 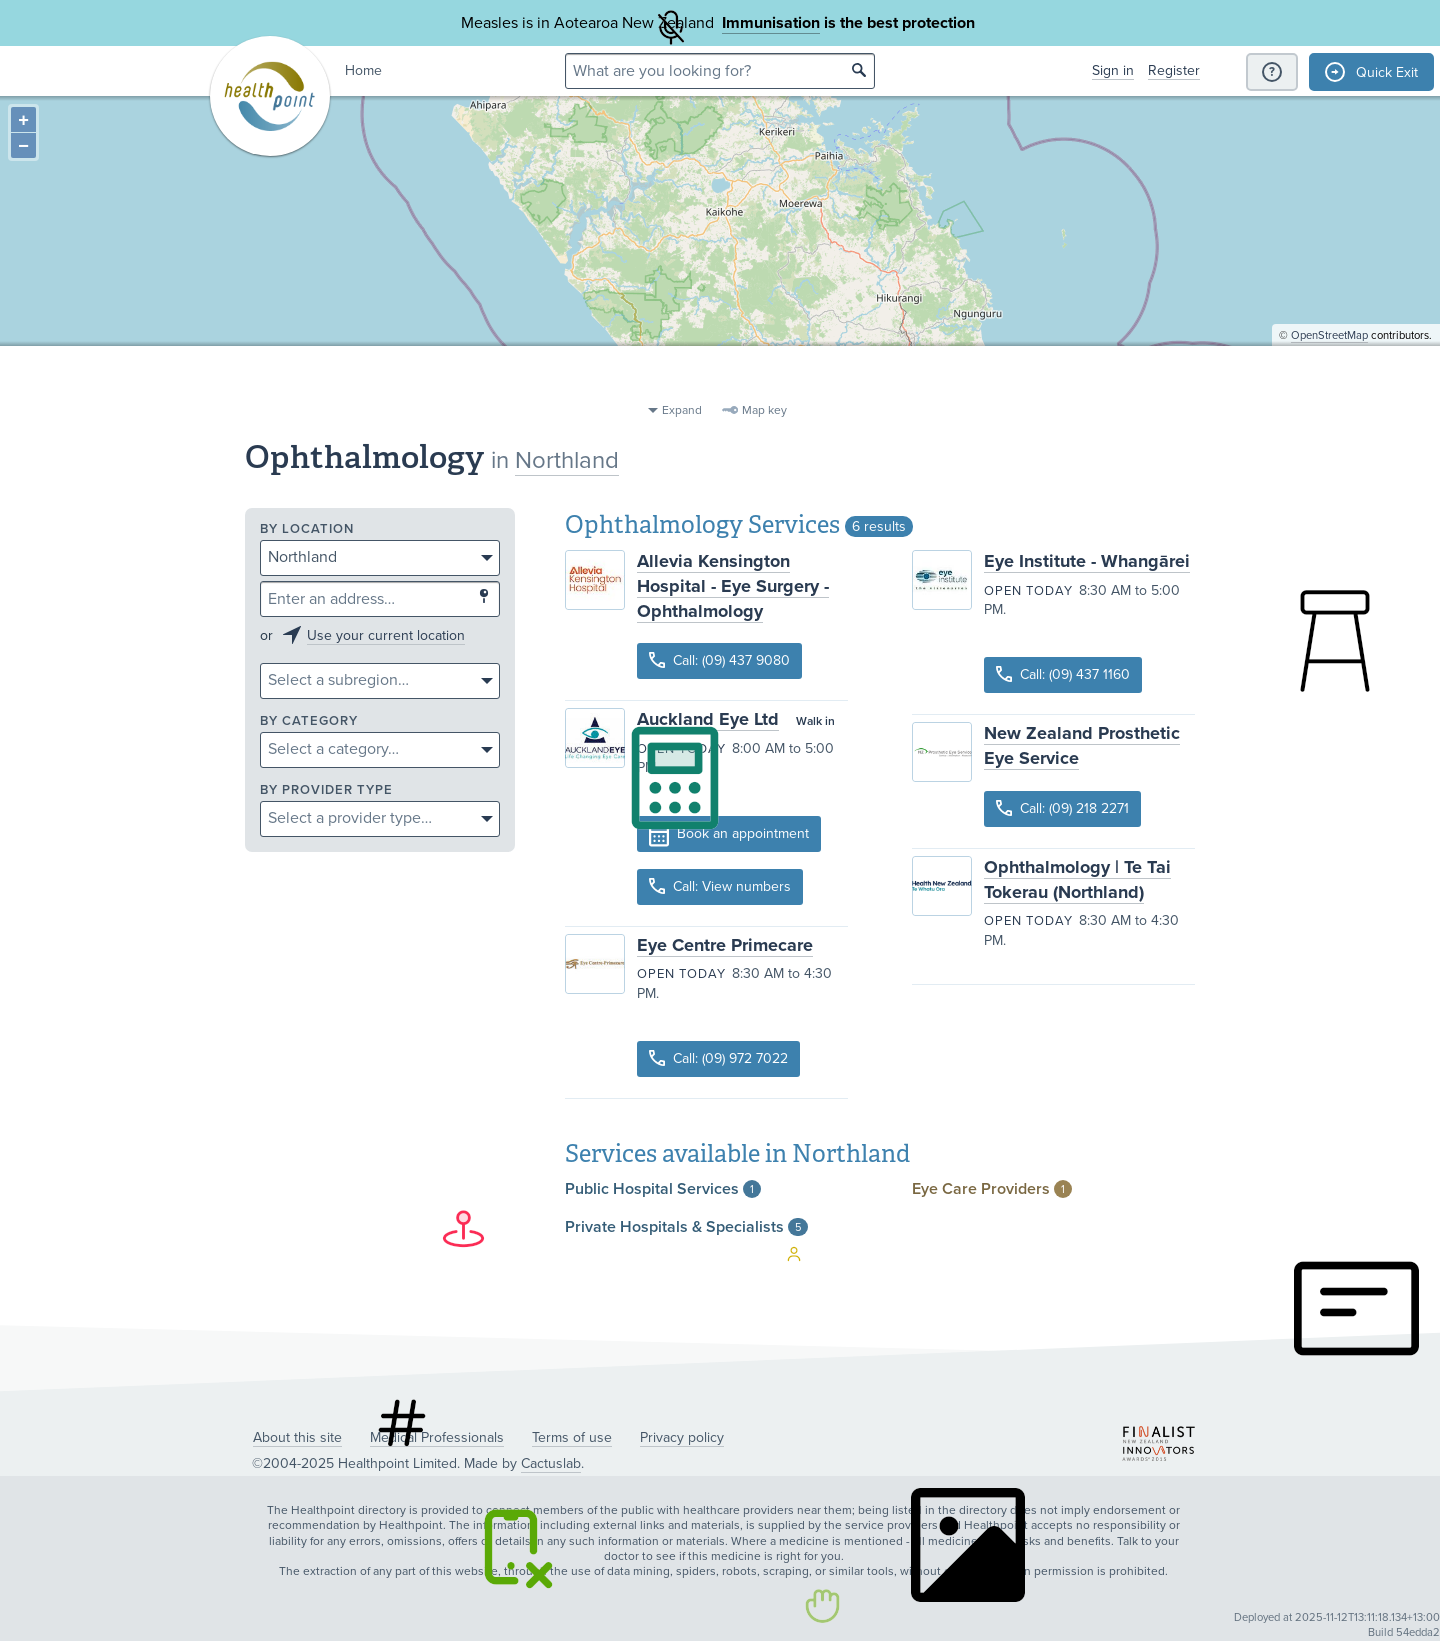 What do you see at coordinates (794, 1254) in the screenshot?
I see `view user profile` at bounding box center [794, 1254].